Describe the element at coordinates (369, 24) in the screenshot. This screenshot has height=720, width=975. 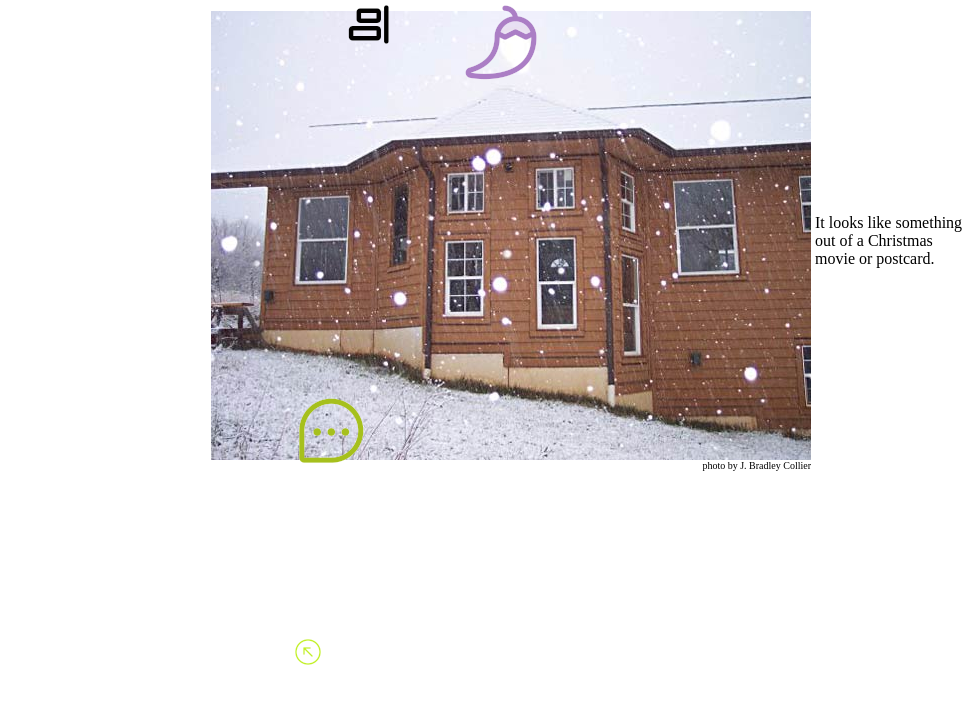
I see `align text to the right` at that location.